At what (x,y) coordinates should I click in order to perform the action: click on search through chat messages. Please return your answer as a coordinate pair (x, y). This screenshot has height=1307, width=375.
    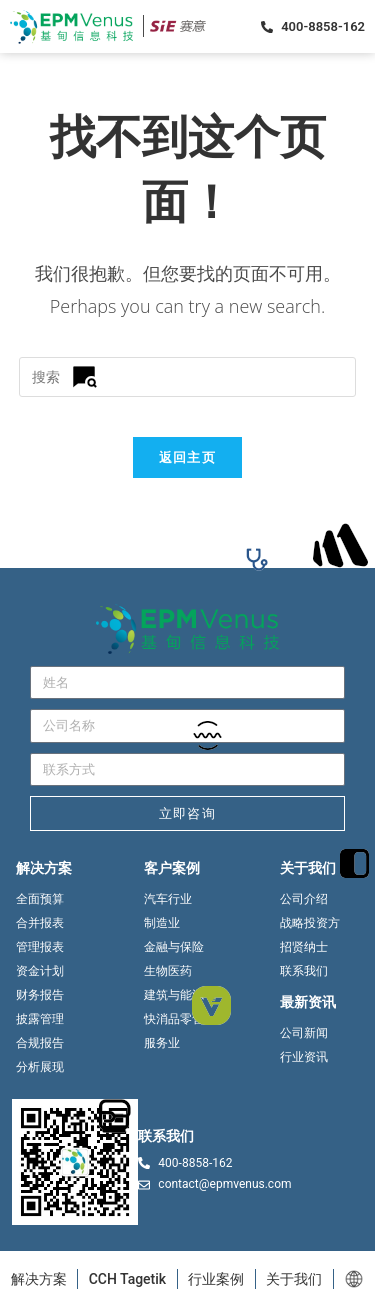
    Looking at the image, I should click on (84, 376).